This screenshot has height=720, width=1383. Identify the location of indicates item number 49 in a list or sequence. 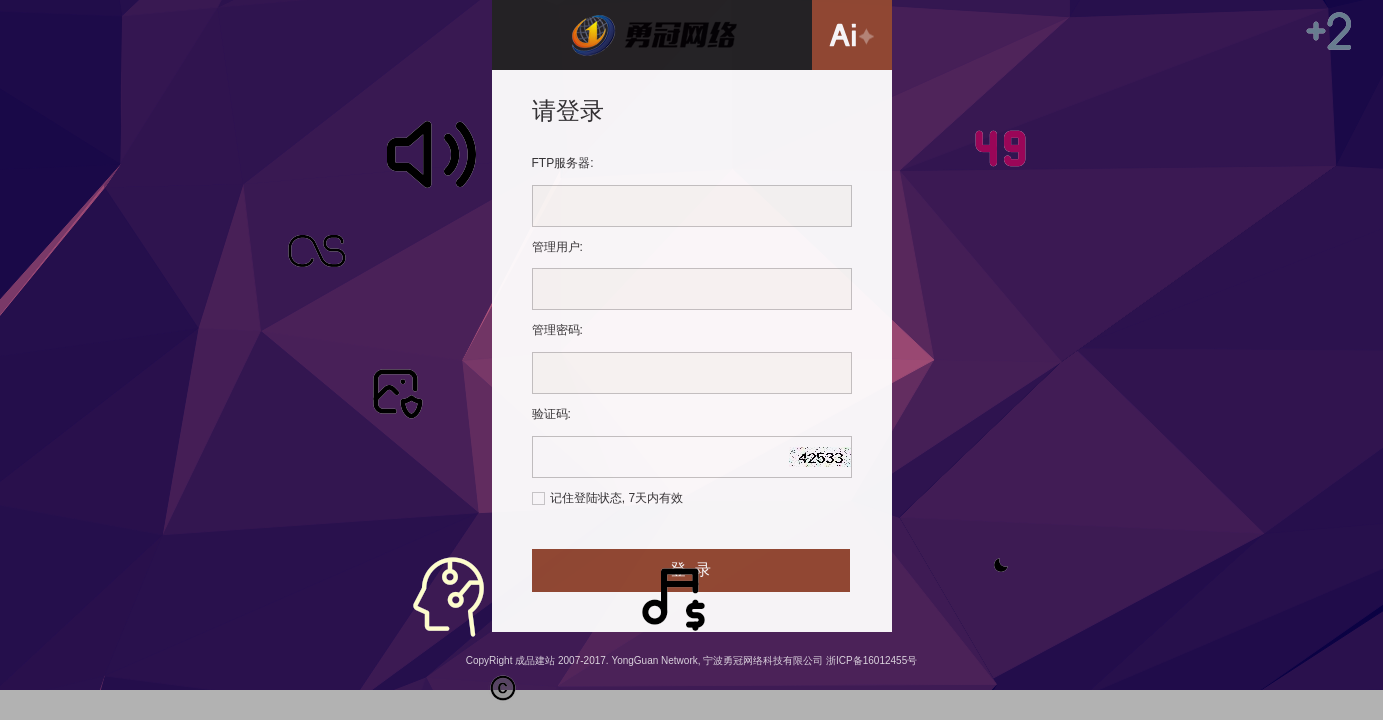
(1000, 148).